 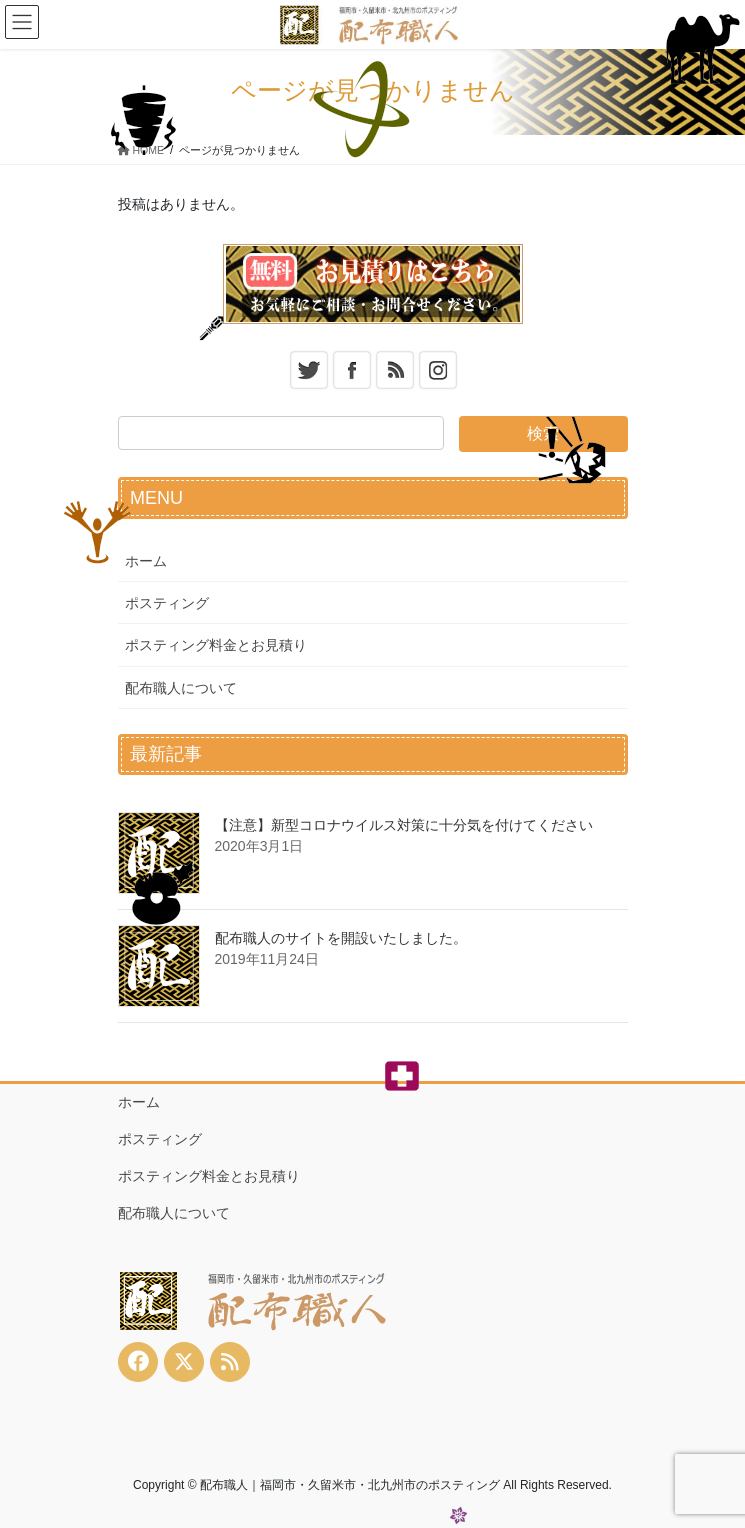 What do you see at coordinates (144, 120) in the screenshot?
I see `access food or restaurant options in a game` at bounding box center [144, 120].